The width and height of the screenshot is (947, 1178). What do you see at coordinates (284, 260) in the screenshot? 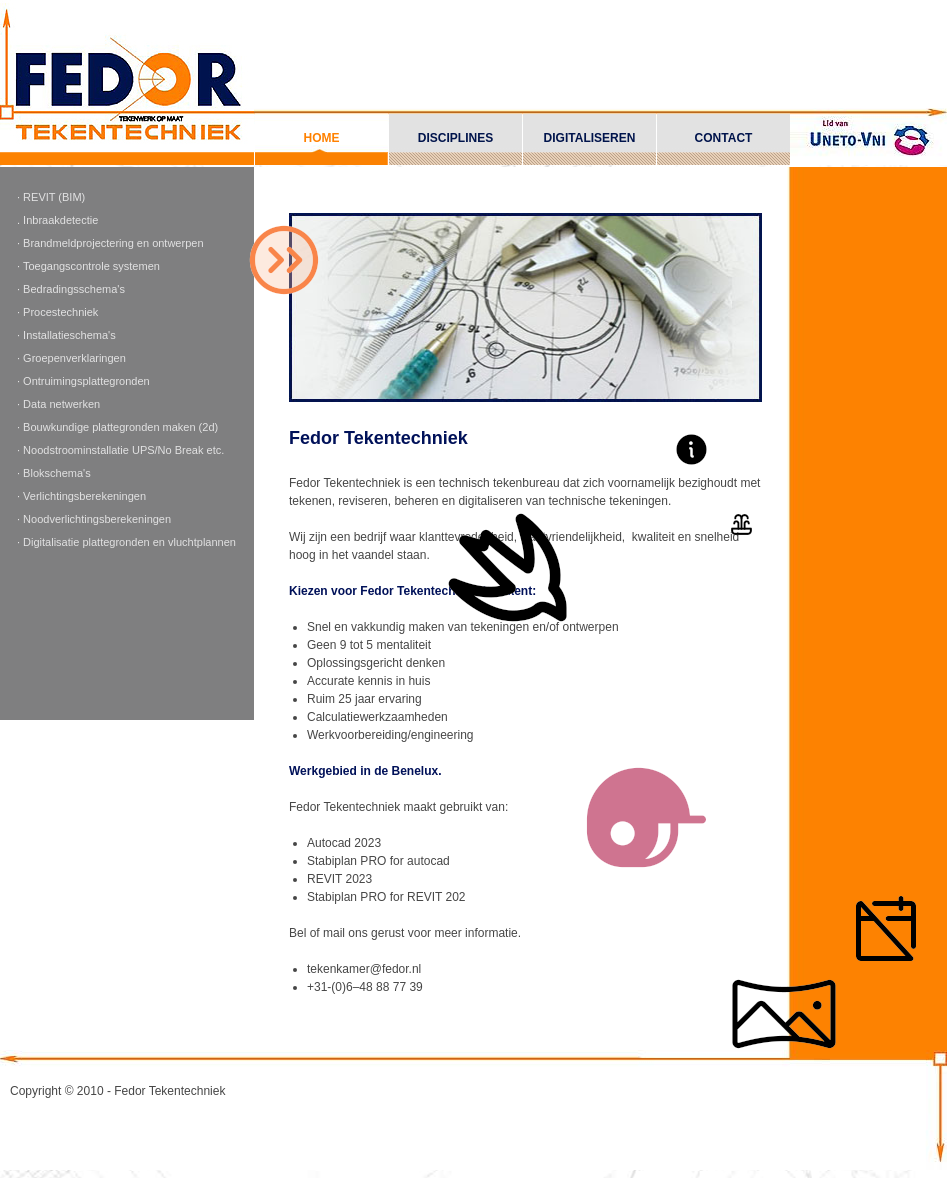
I see `skip forward or advance to the next item` at bounding box center [284, 260].